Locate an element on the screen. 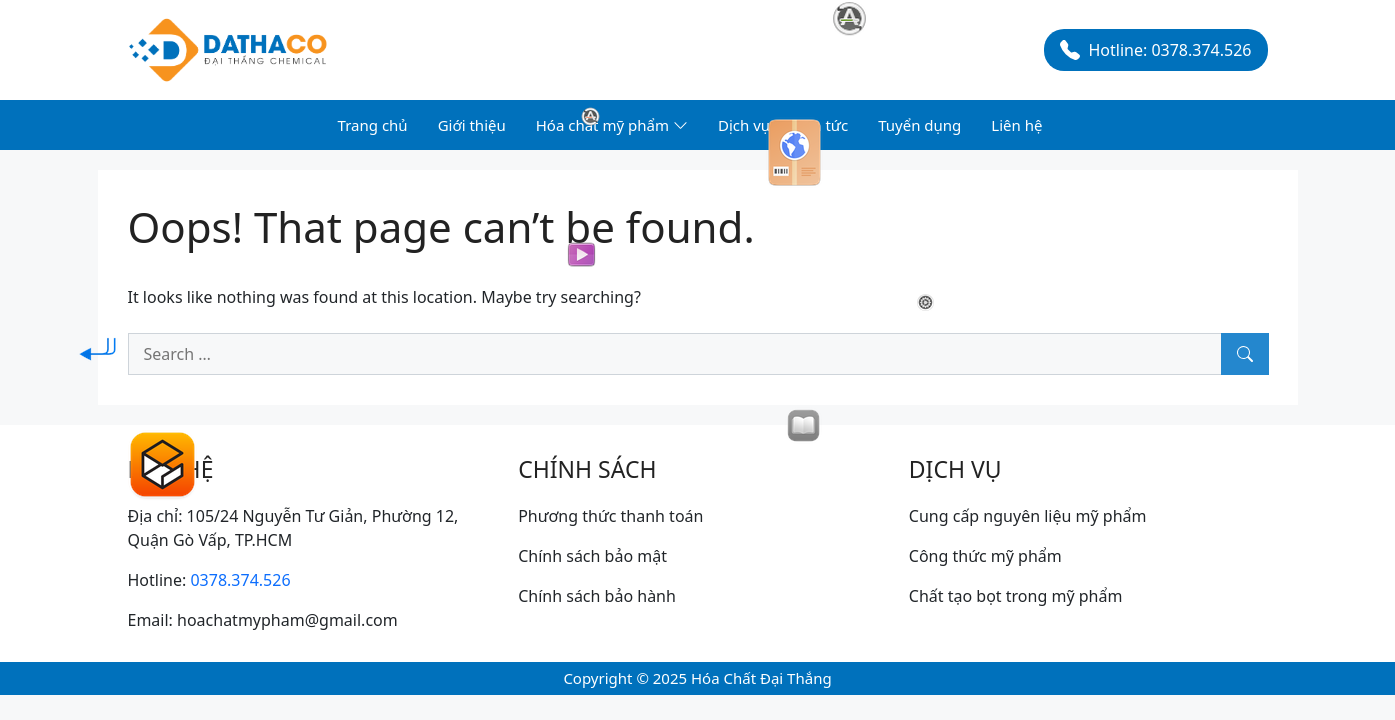 This screenshot has height=720, width=1395. open system settings is located at coordinates (925, 302).